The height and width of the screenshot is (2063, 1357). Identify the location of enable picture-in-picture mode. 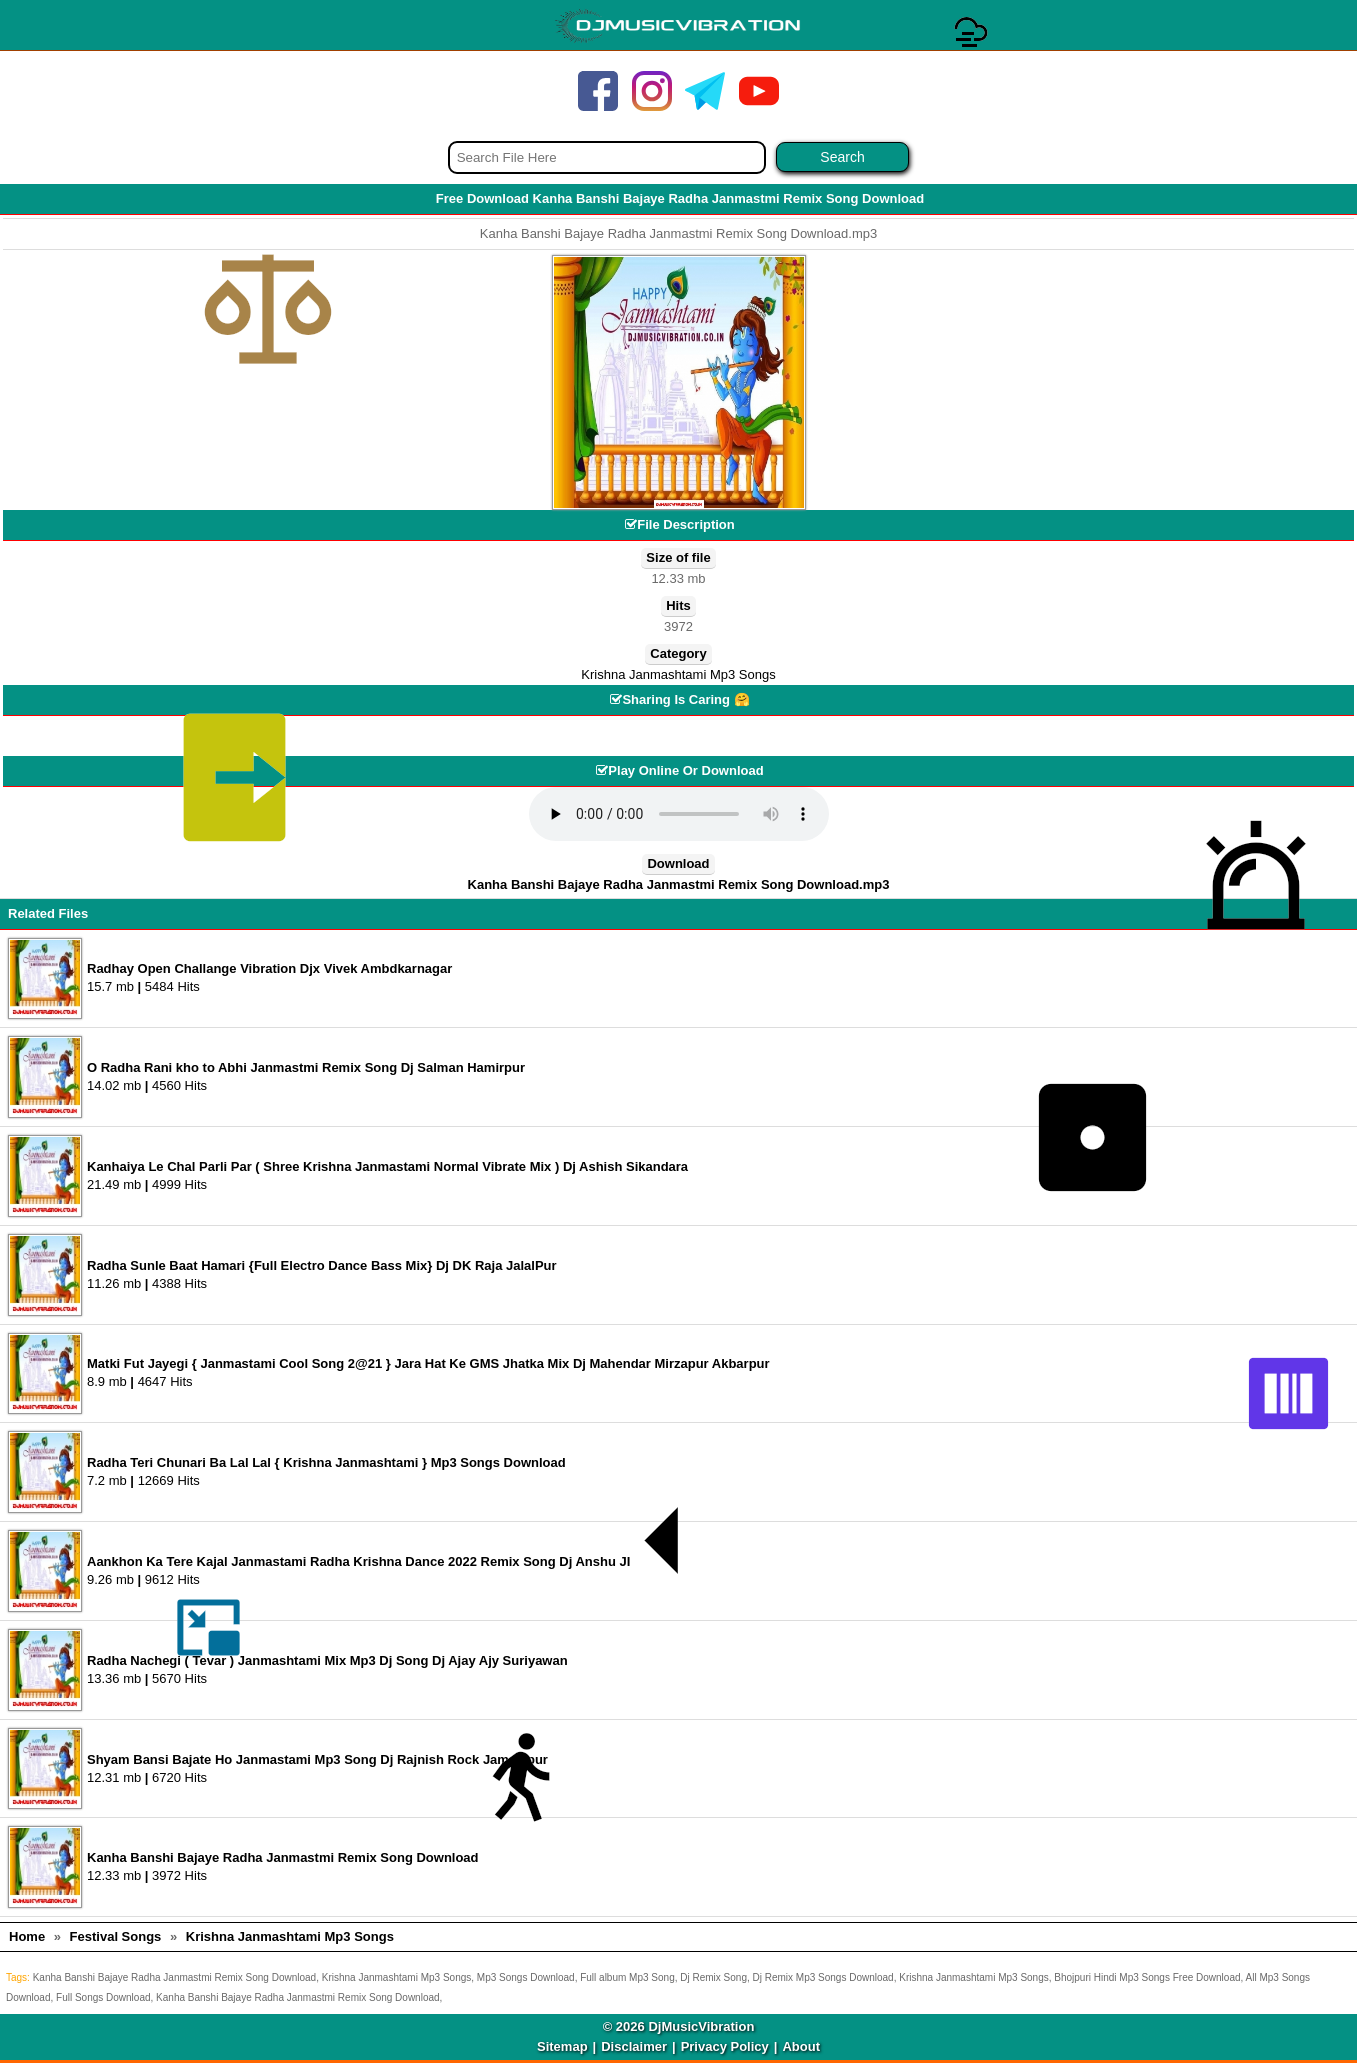
(208, 1627).